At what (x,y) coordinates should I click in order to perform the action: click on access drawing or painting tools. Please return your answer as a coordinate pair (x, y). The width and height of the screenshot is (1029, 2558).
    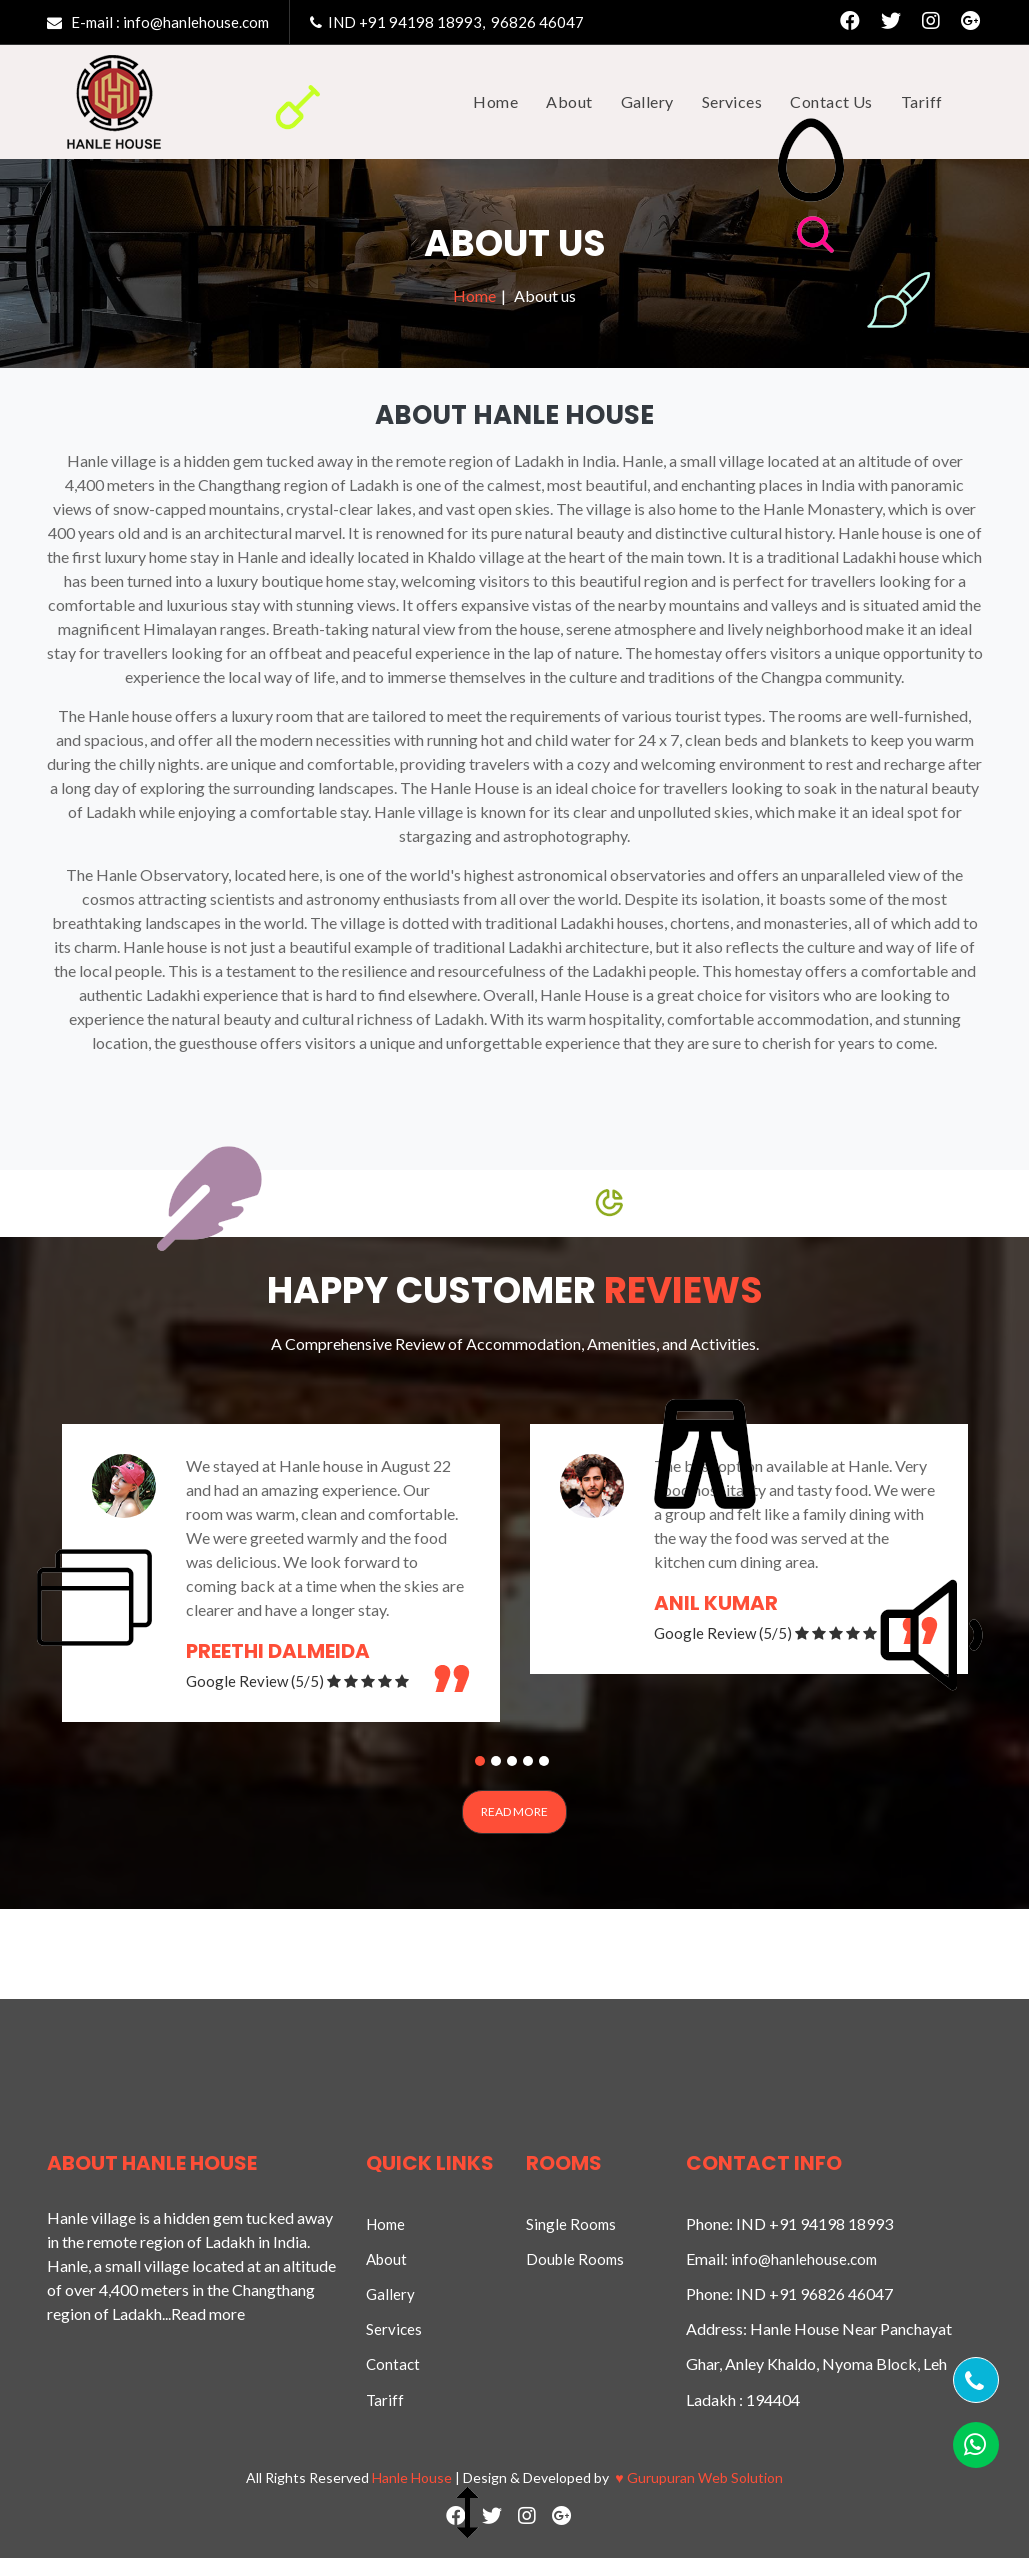
    Looking at the image, I should click on (901, 301).